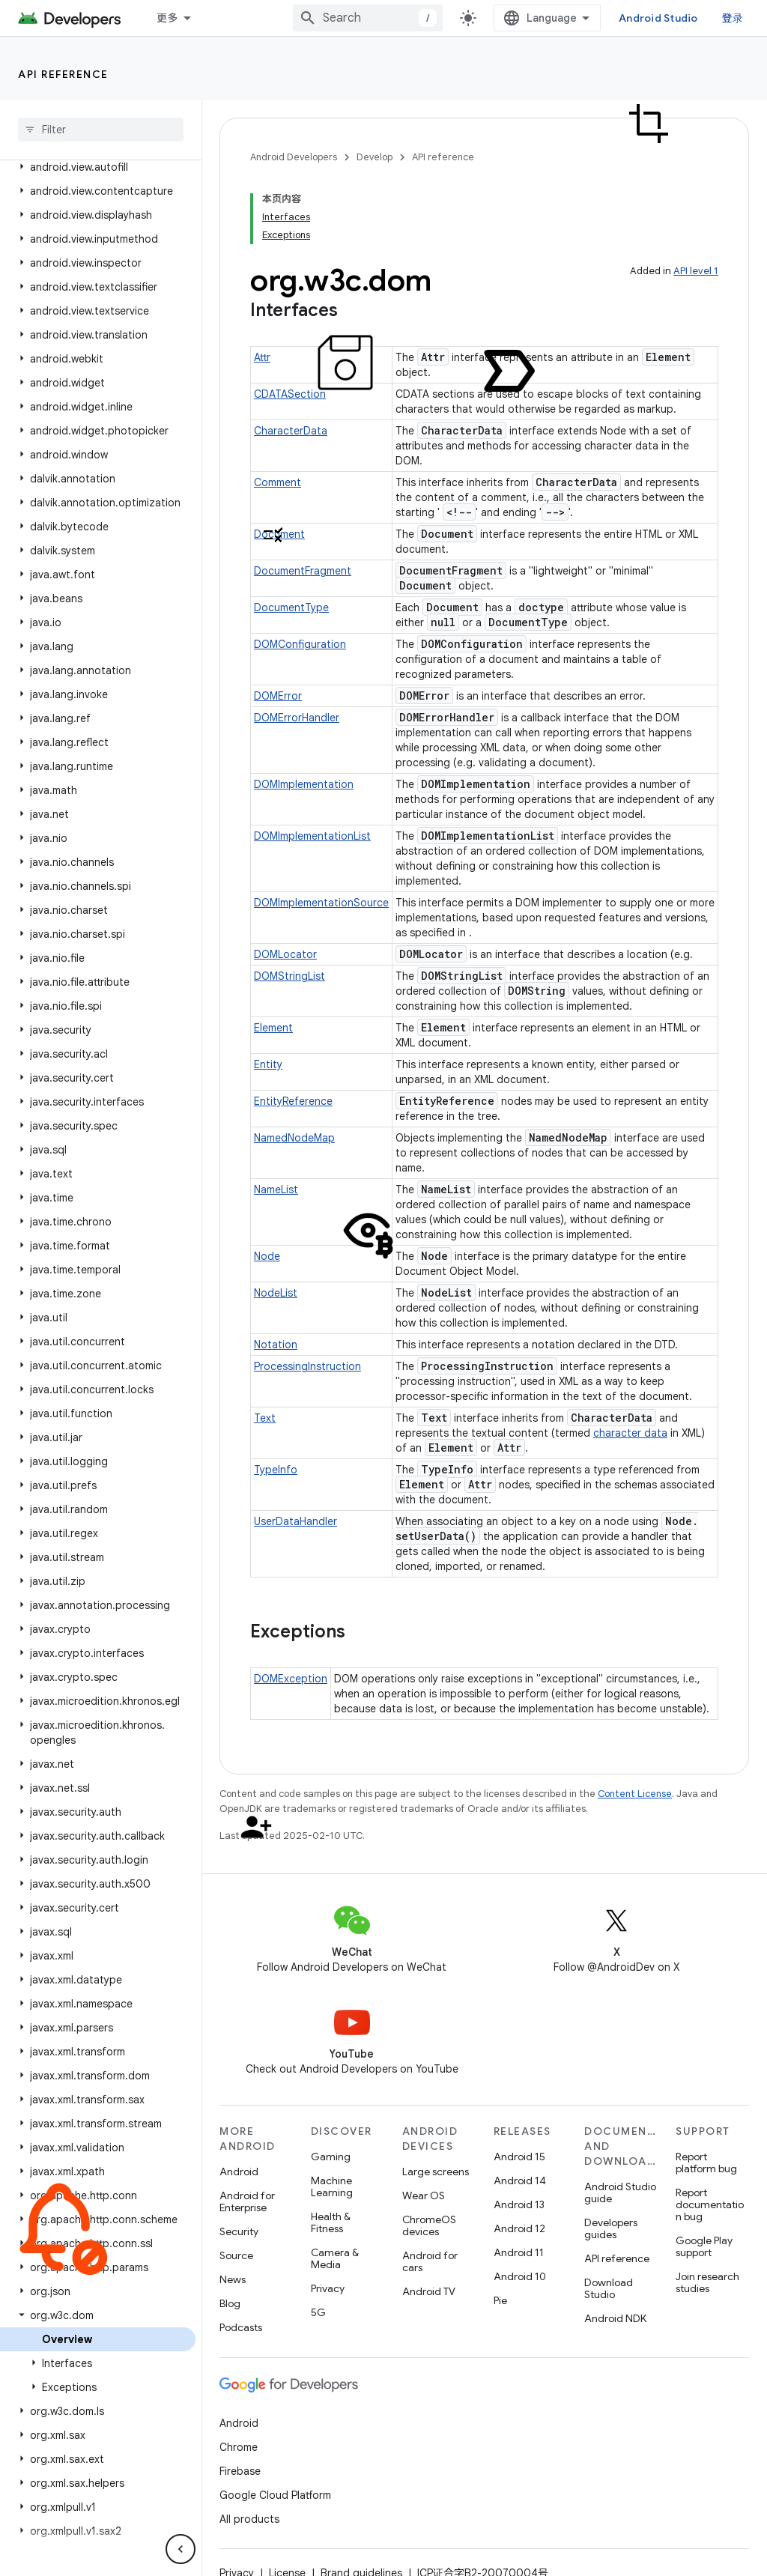 This screenshot has height=2576, width=767. Describe the element at coordinates (368, 1230) in the screenshot. I see `view bitcoin wallet balance` at that location.